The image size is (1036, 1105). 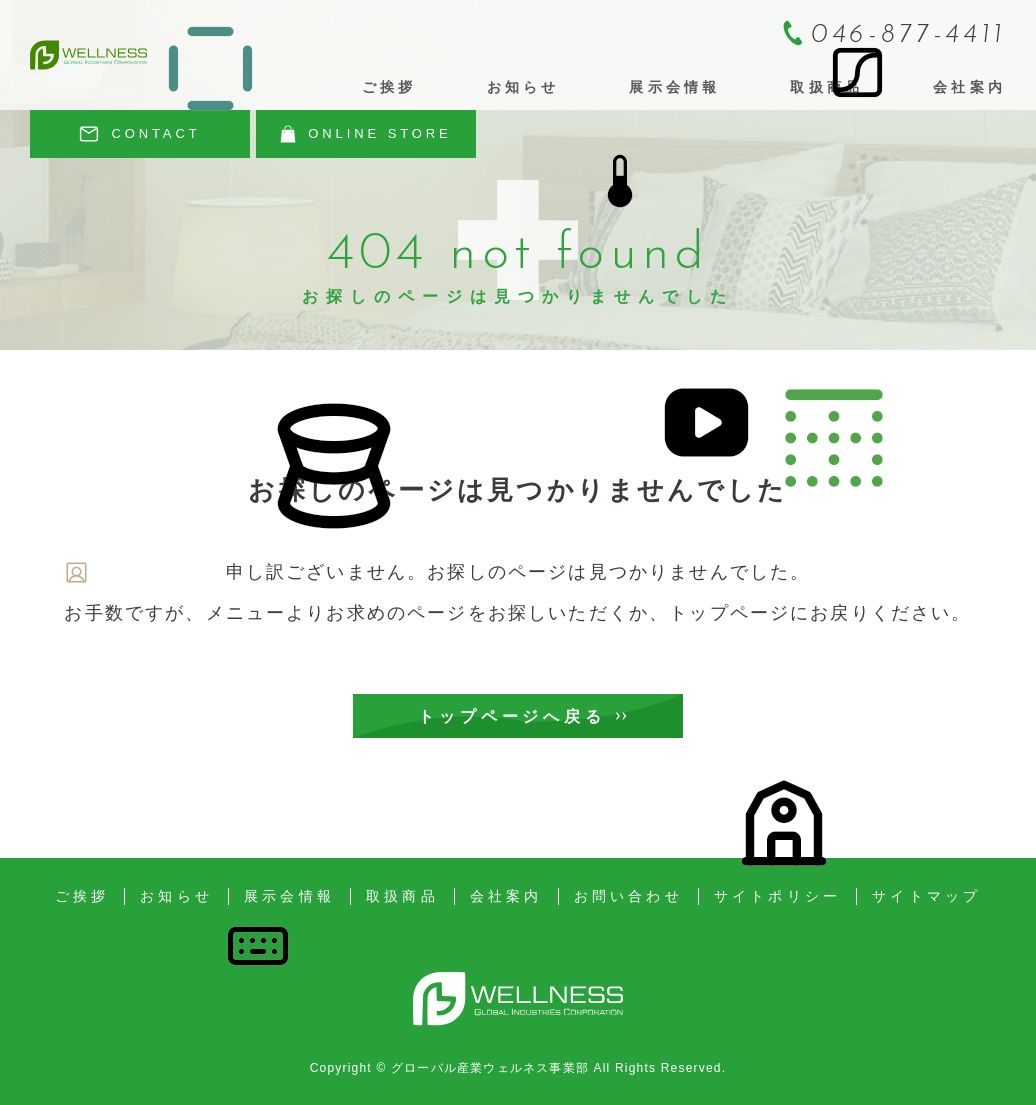 What do you see at coordinates (334, 466) in the screenshot?
I see `diabolo toy or juggling equipment icon` at bounding box center [334, 466].